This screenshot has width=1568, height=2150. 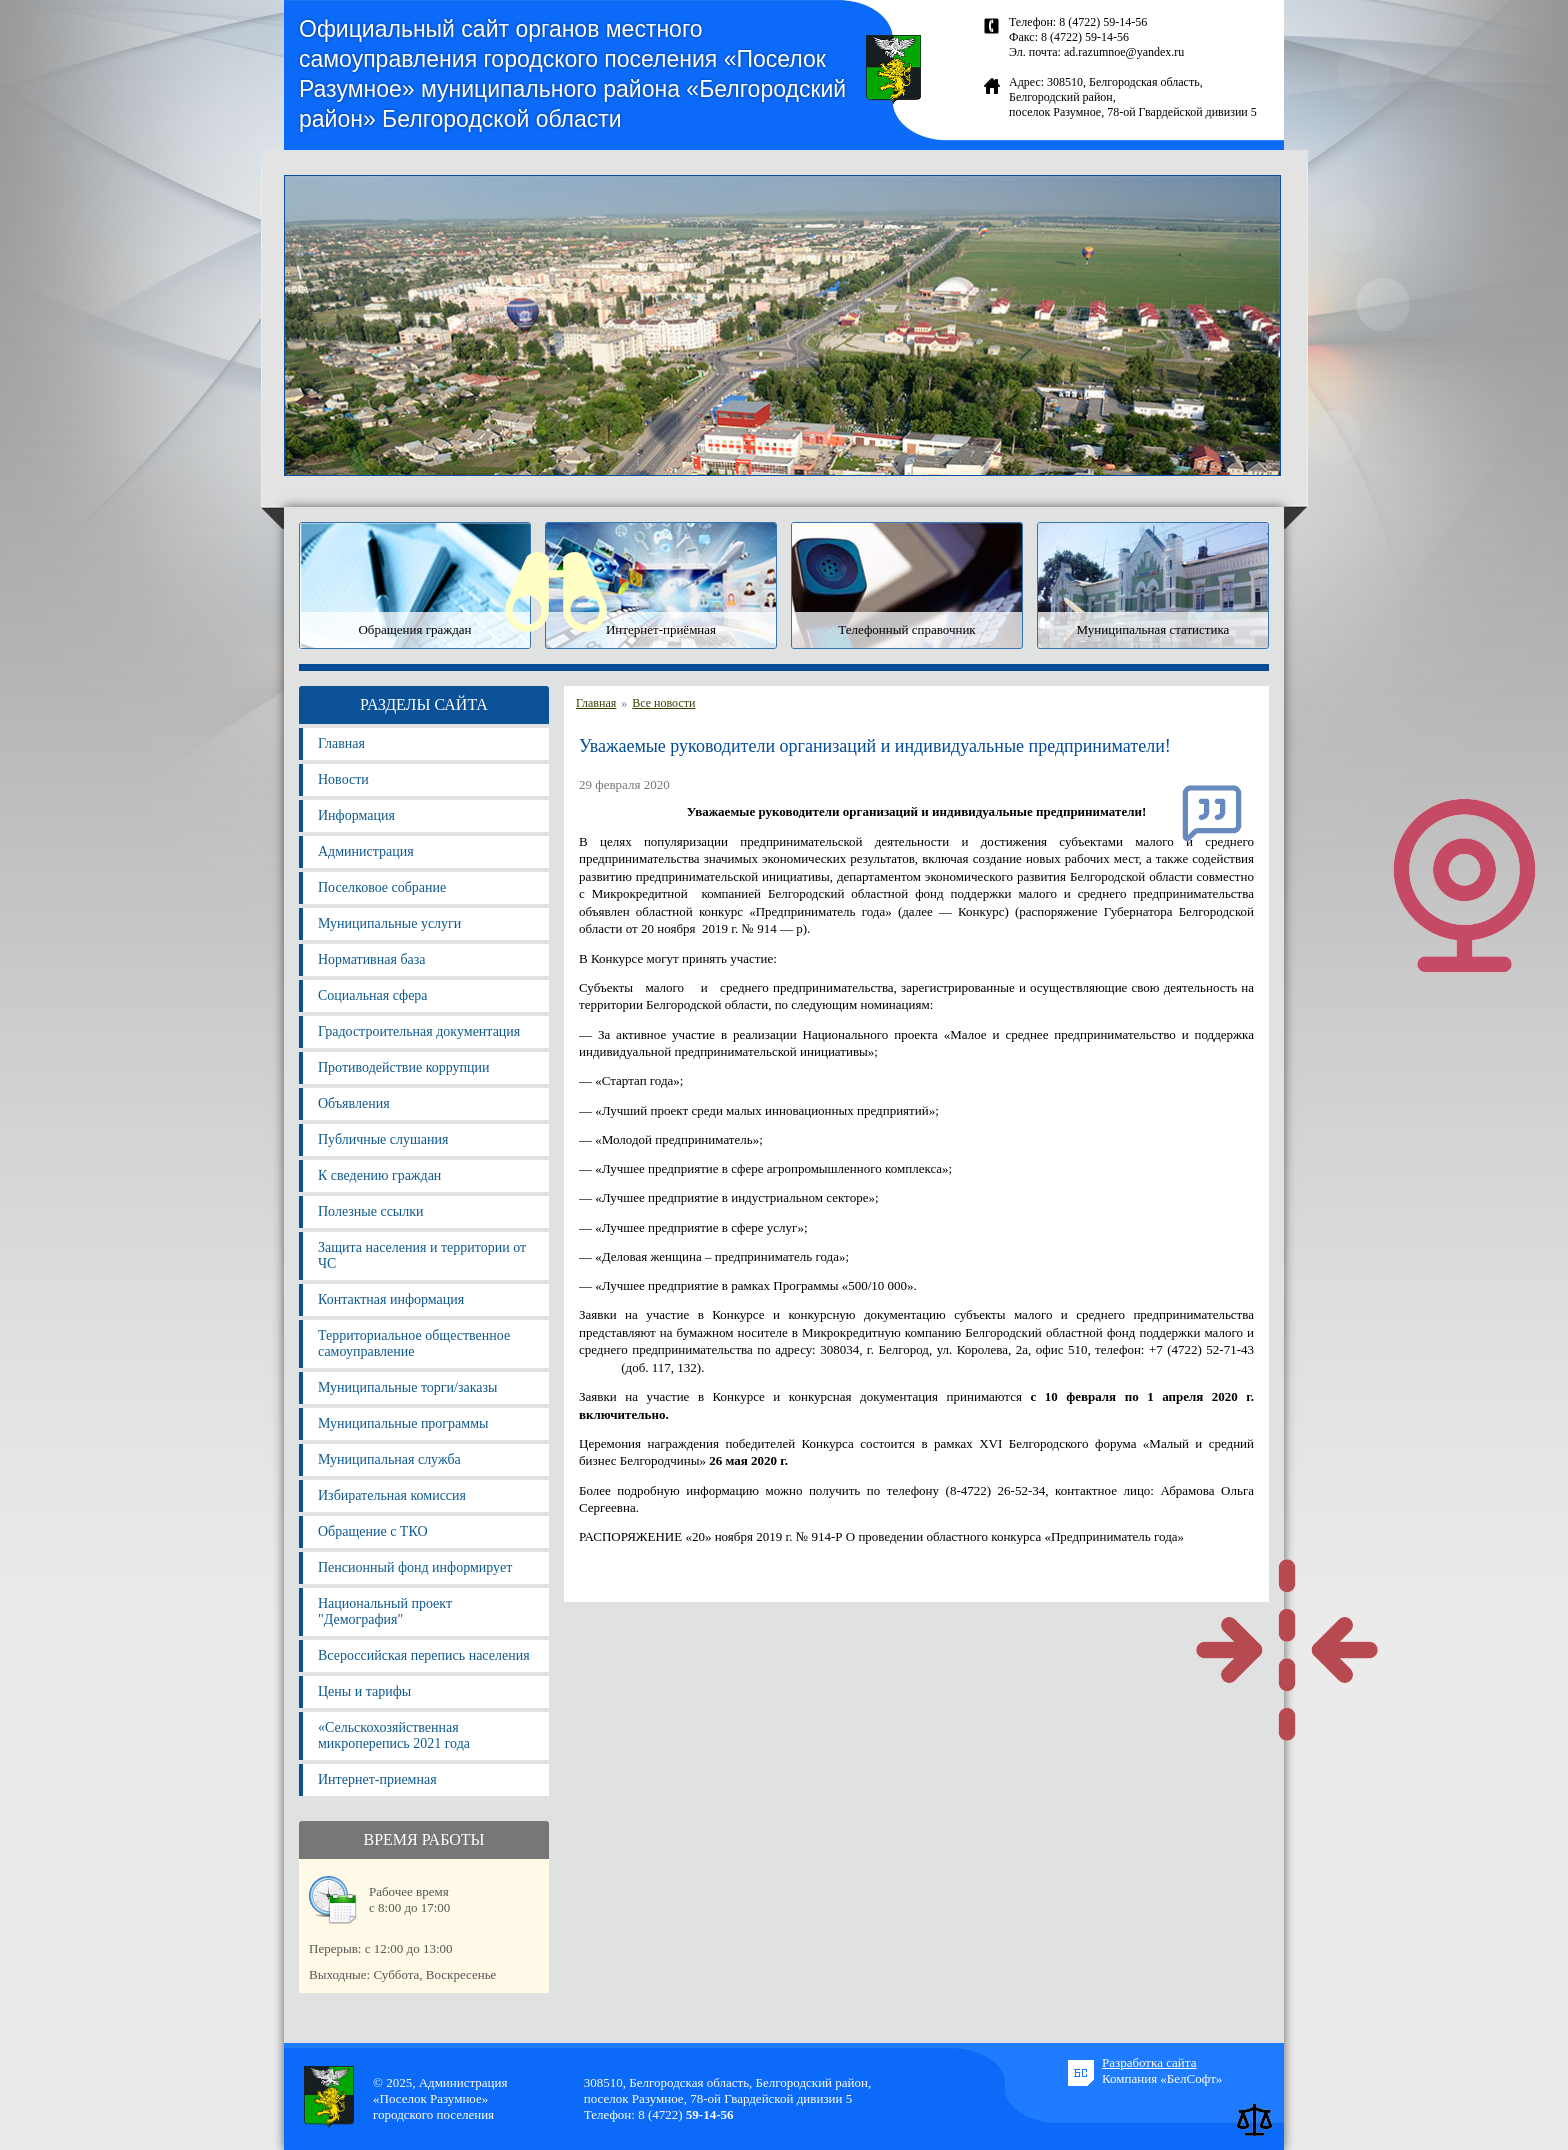 I want to click on collapse content horizontally, so click(x=1287, y=1650).